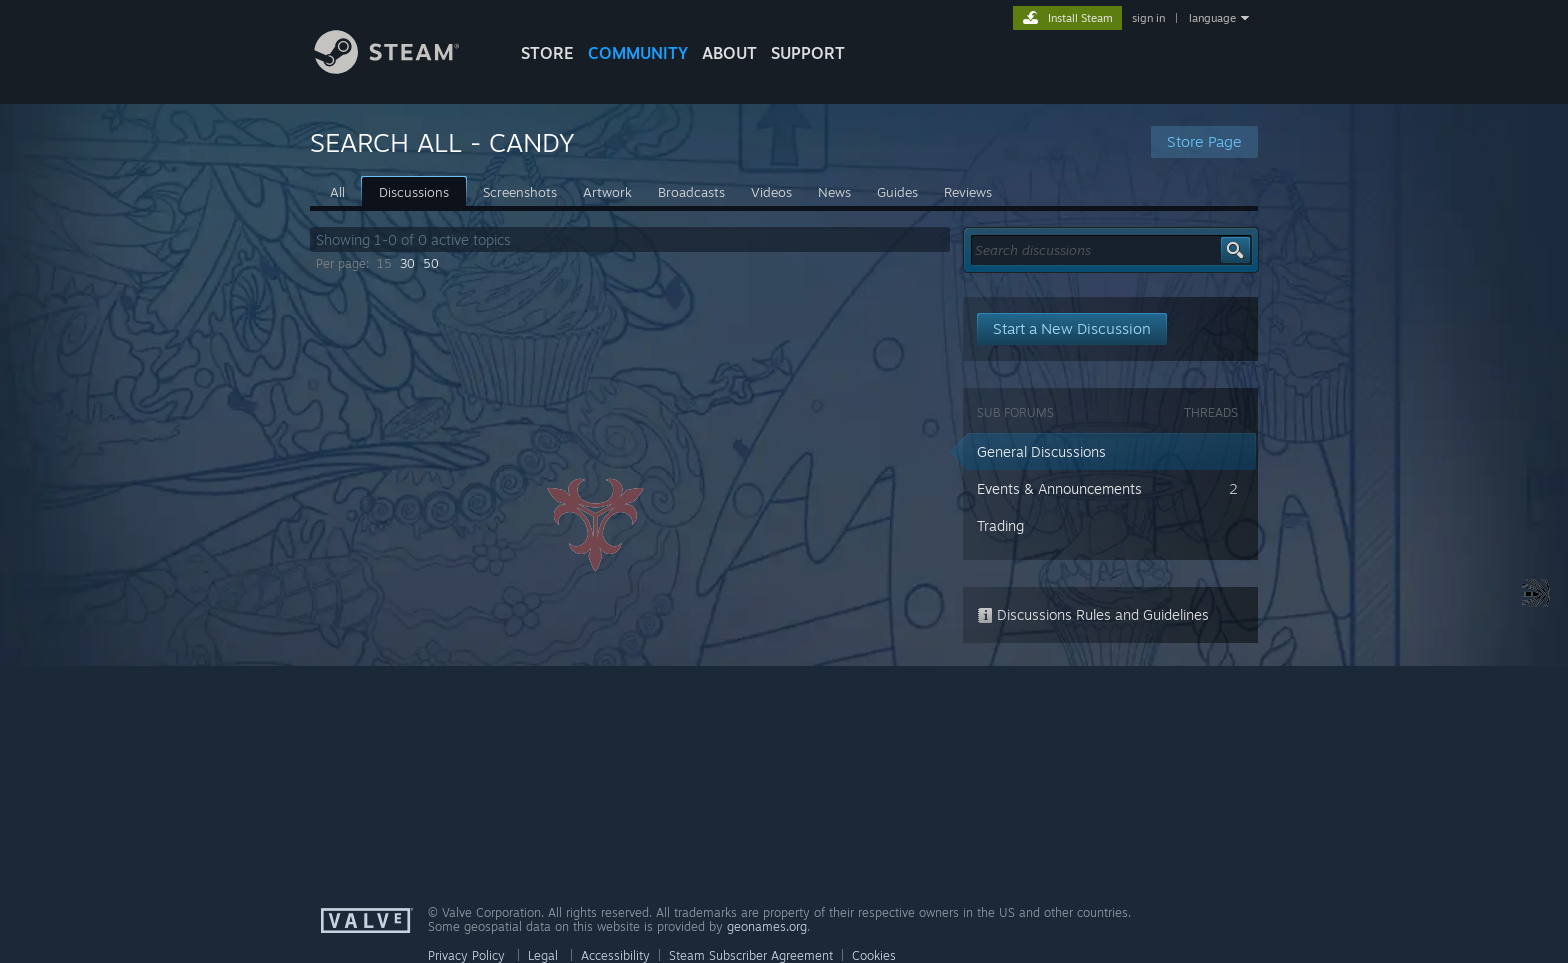  What do you see at coordinates (1536, 593) in the screenshot?
I see `indicates high-speed or fast-forward action` at bounding box center [1536, 593].